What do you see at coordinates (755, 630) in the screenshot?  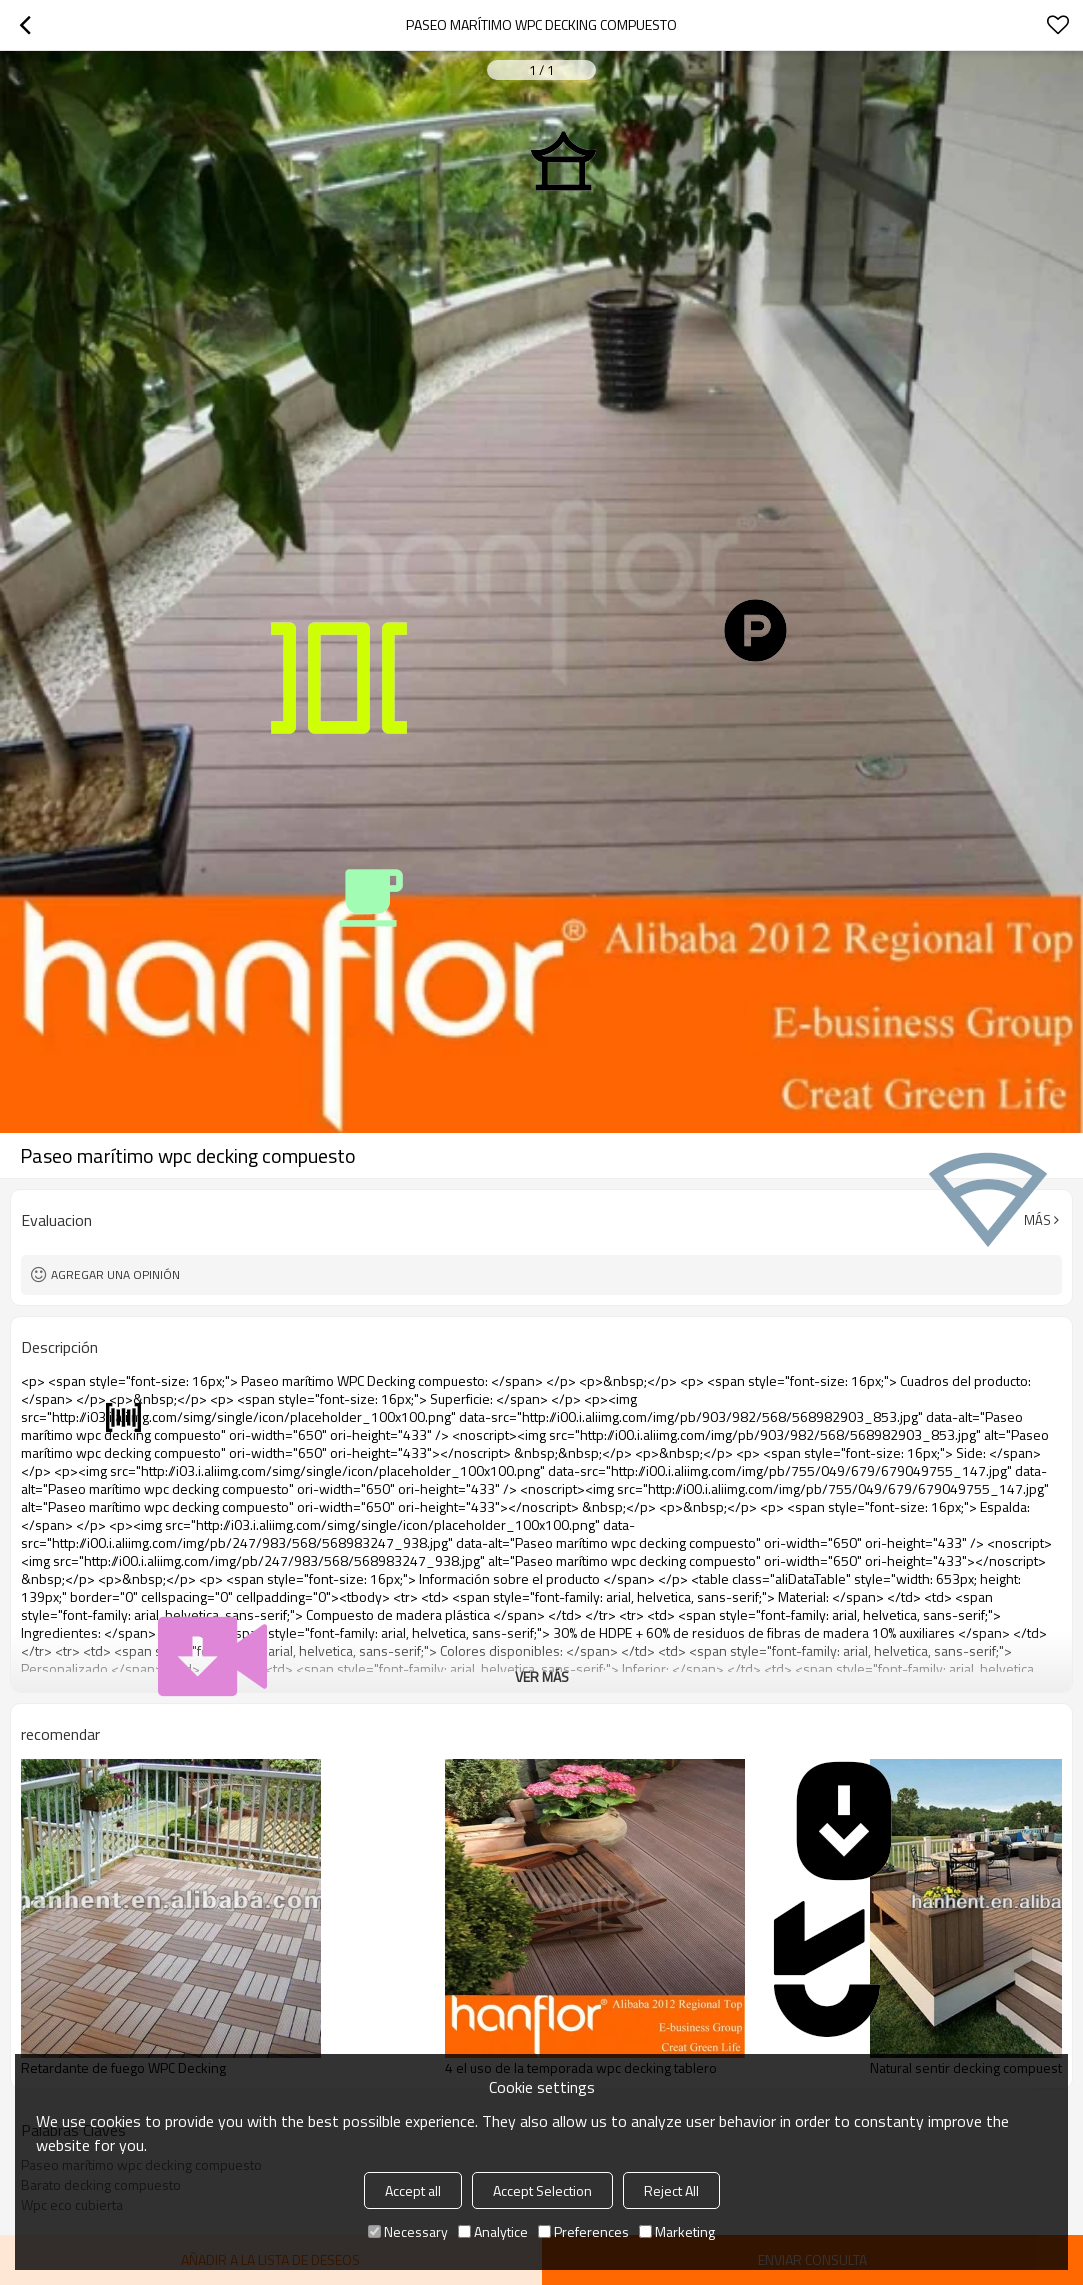 I see `visit Product Hunt website or app` at bounding box center [755, 630].